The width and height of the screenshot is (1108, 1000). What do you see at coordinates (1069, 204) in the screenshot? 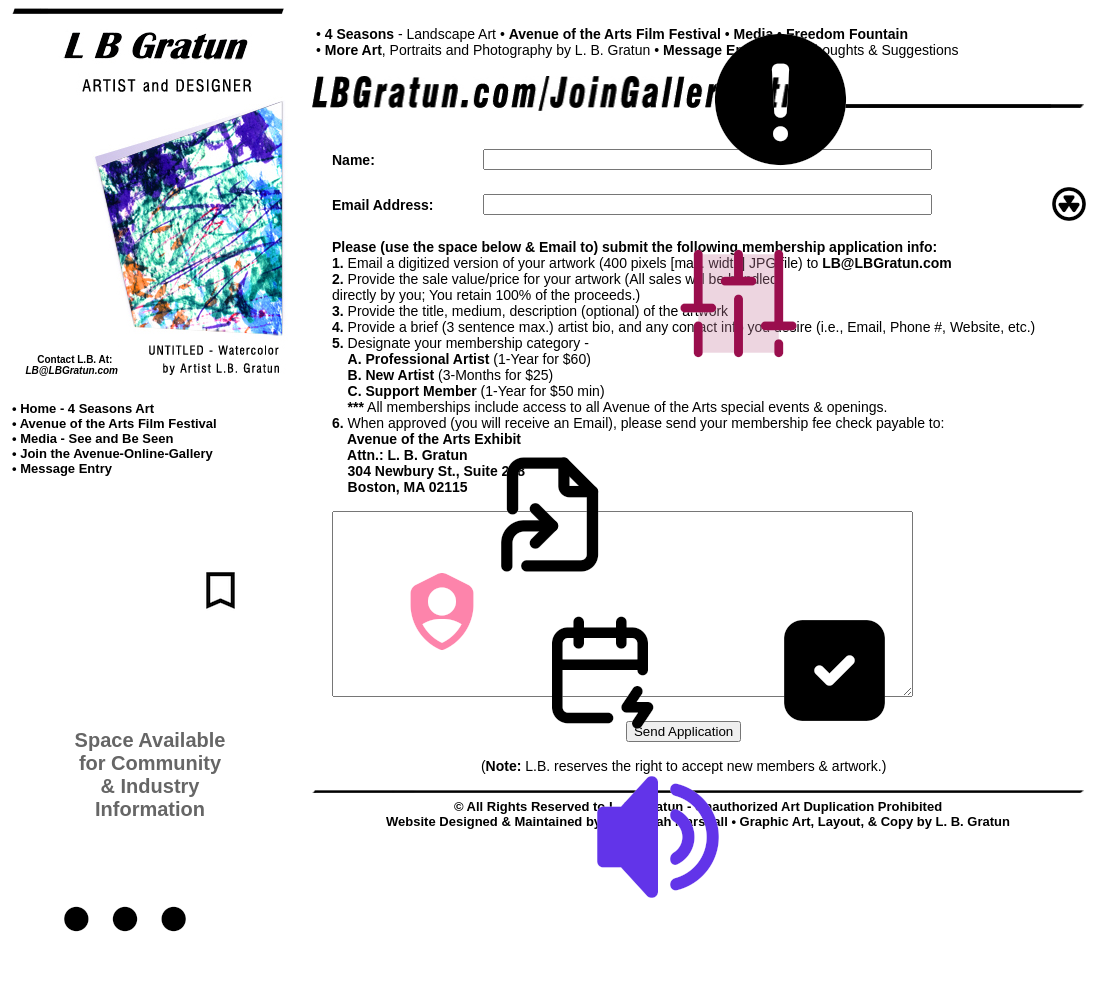
I see `indicates a fallout shelter or radiation safety location` at bounding box center [1069, 204].